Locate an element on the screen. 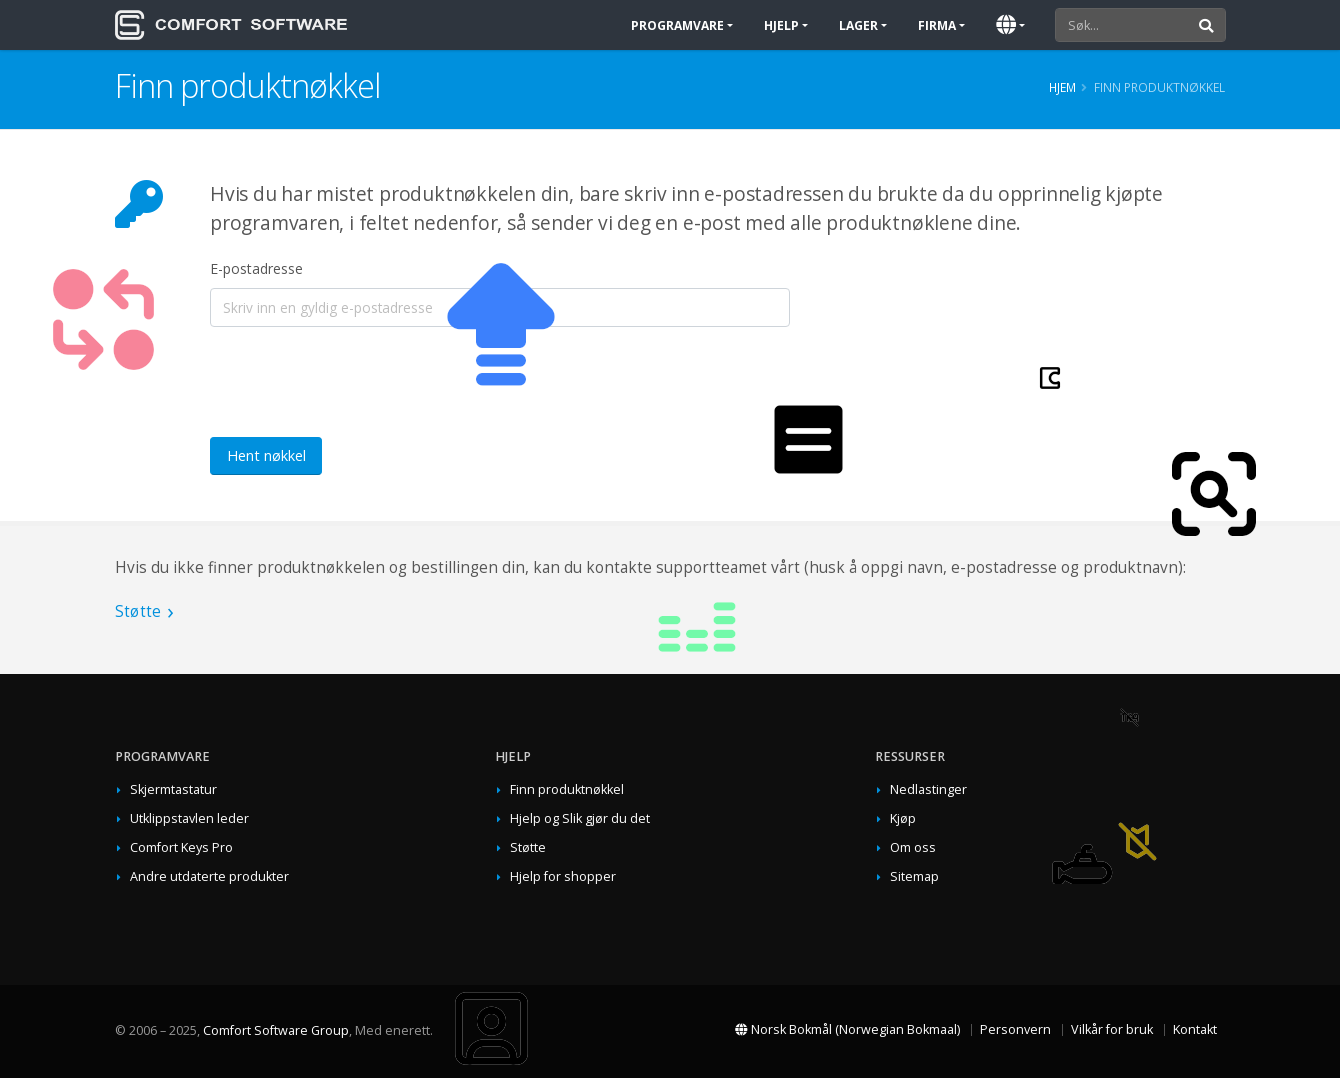  navigate to underwater or submarine-related content is located at coordinates (1081, 867).